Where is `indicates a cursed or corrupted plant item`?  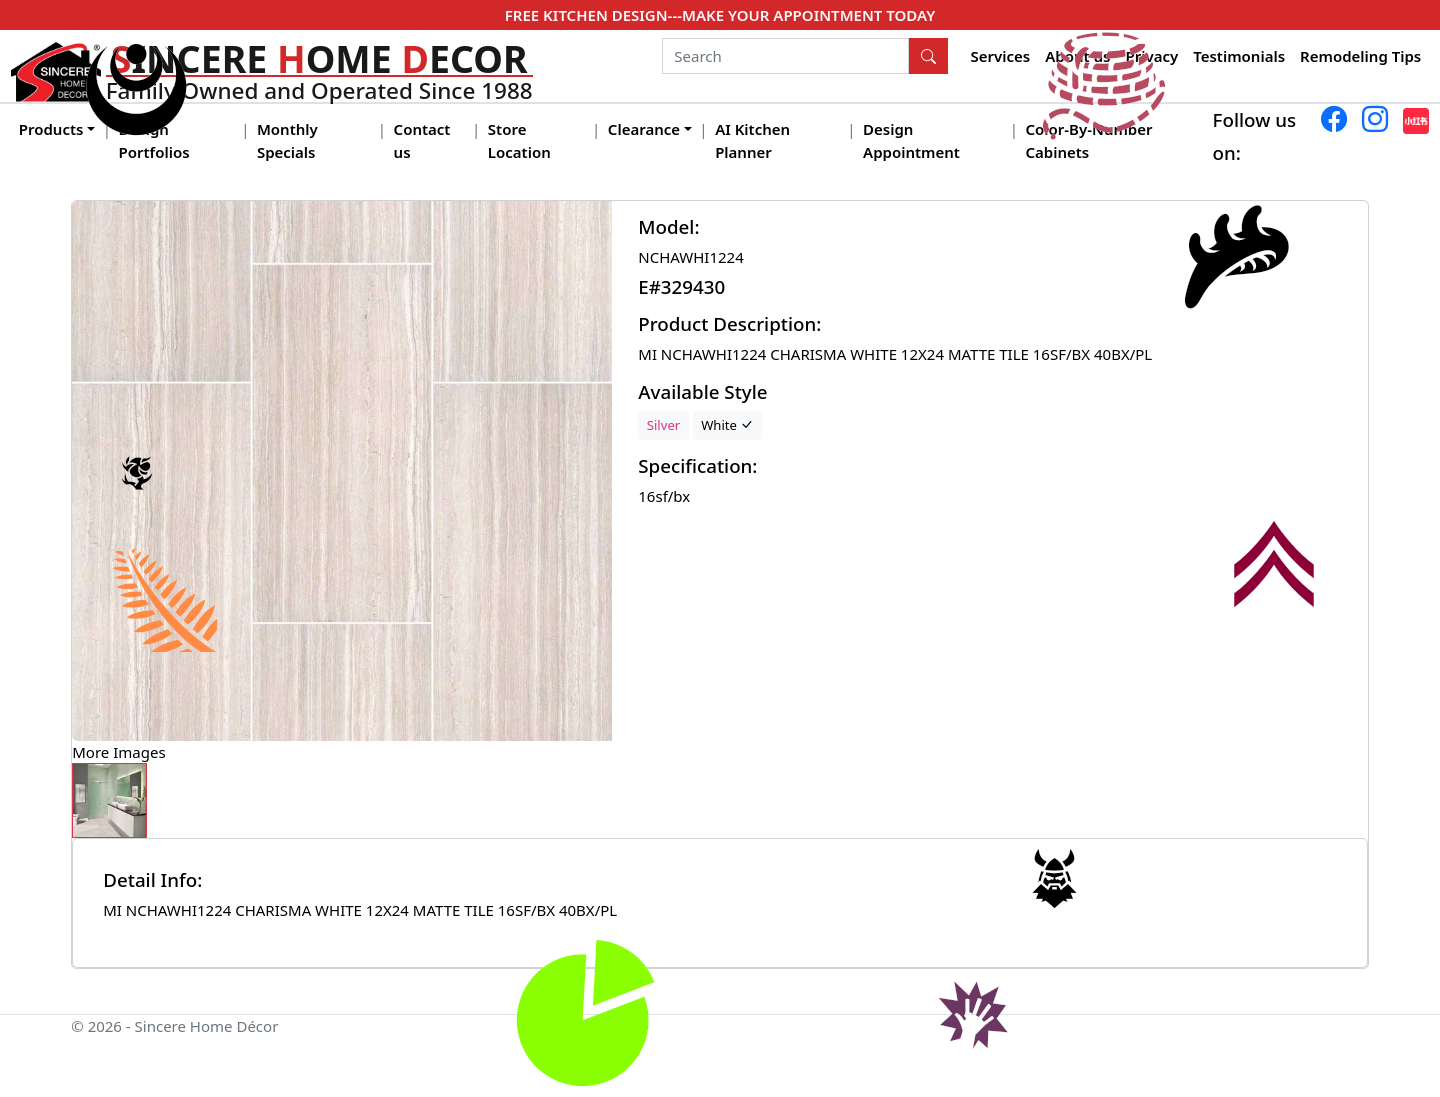 indicates a cursed or corrupted plant item is located at coordinates (138, 473).